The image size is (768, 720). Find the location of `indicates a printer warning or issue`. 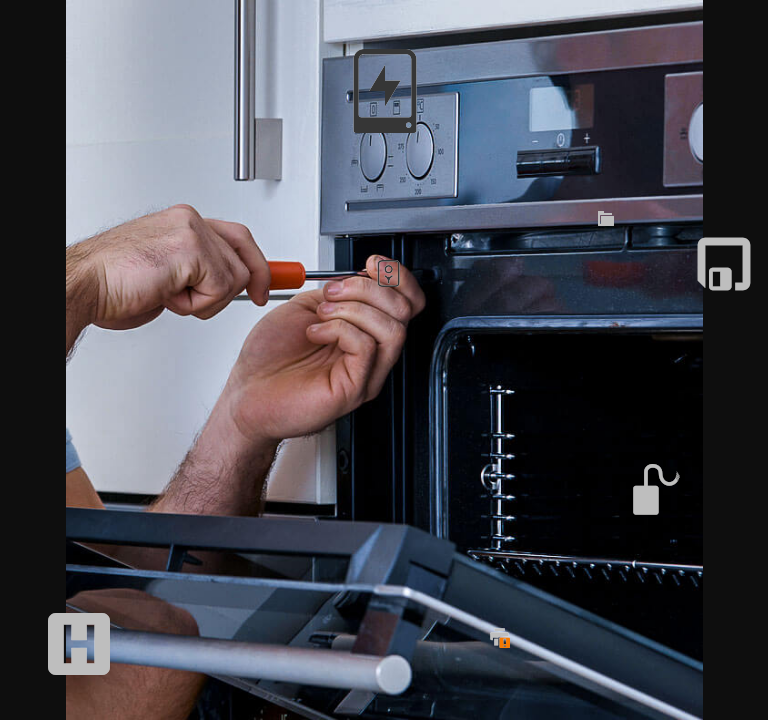

indicates a printer warning or issue is located at coordinates (499, 637).